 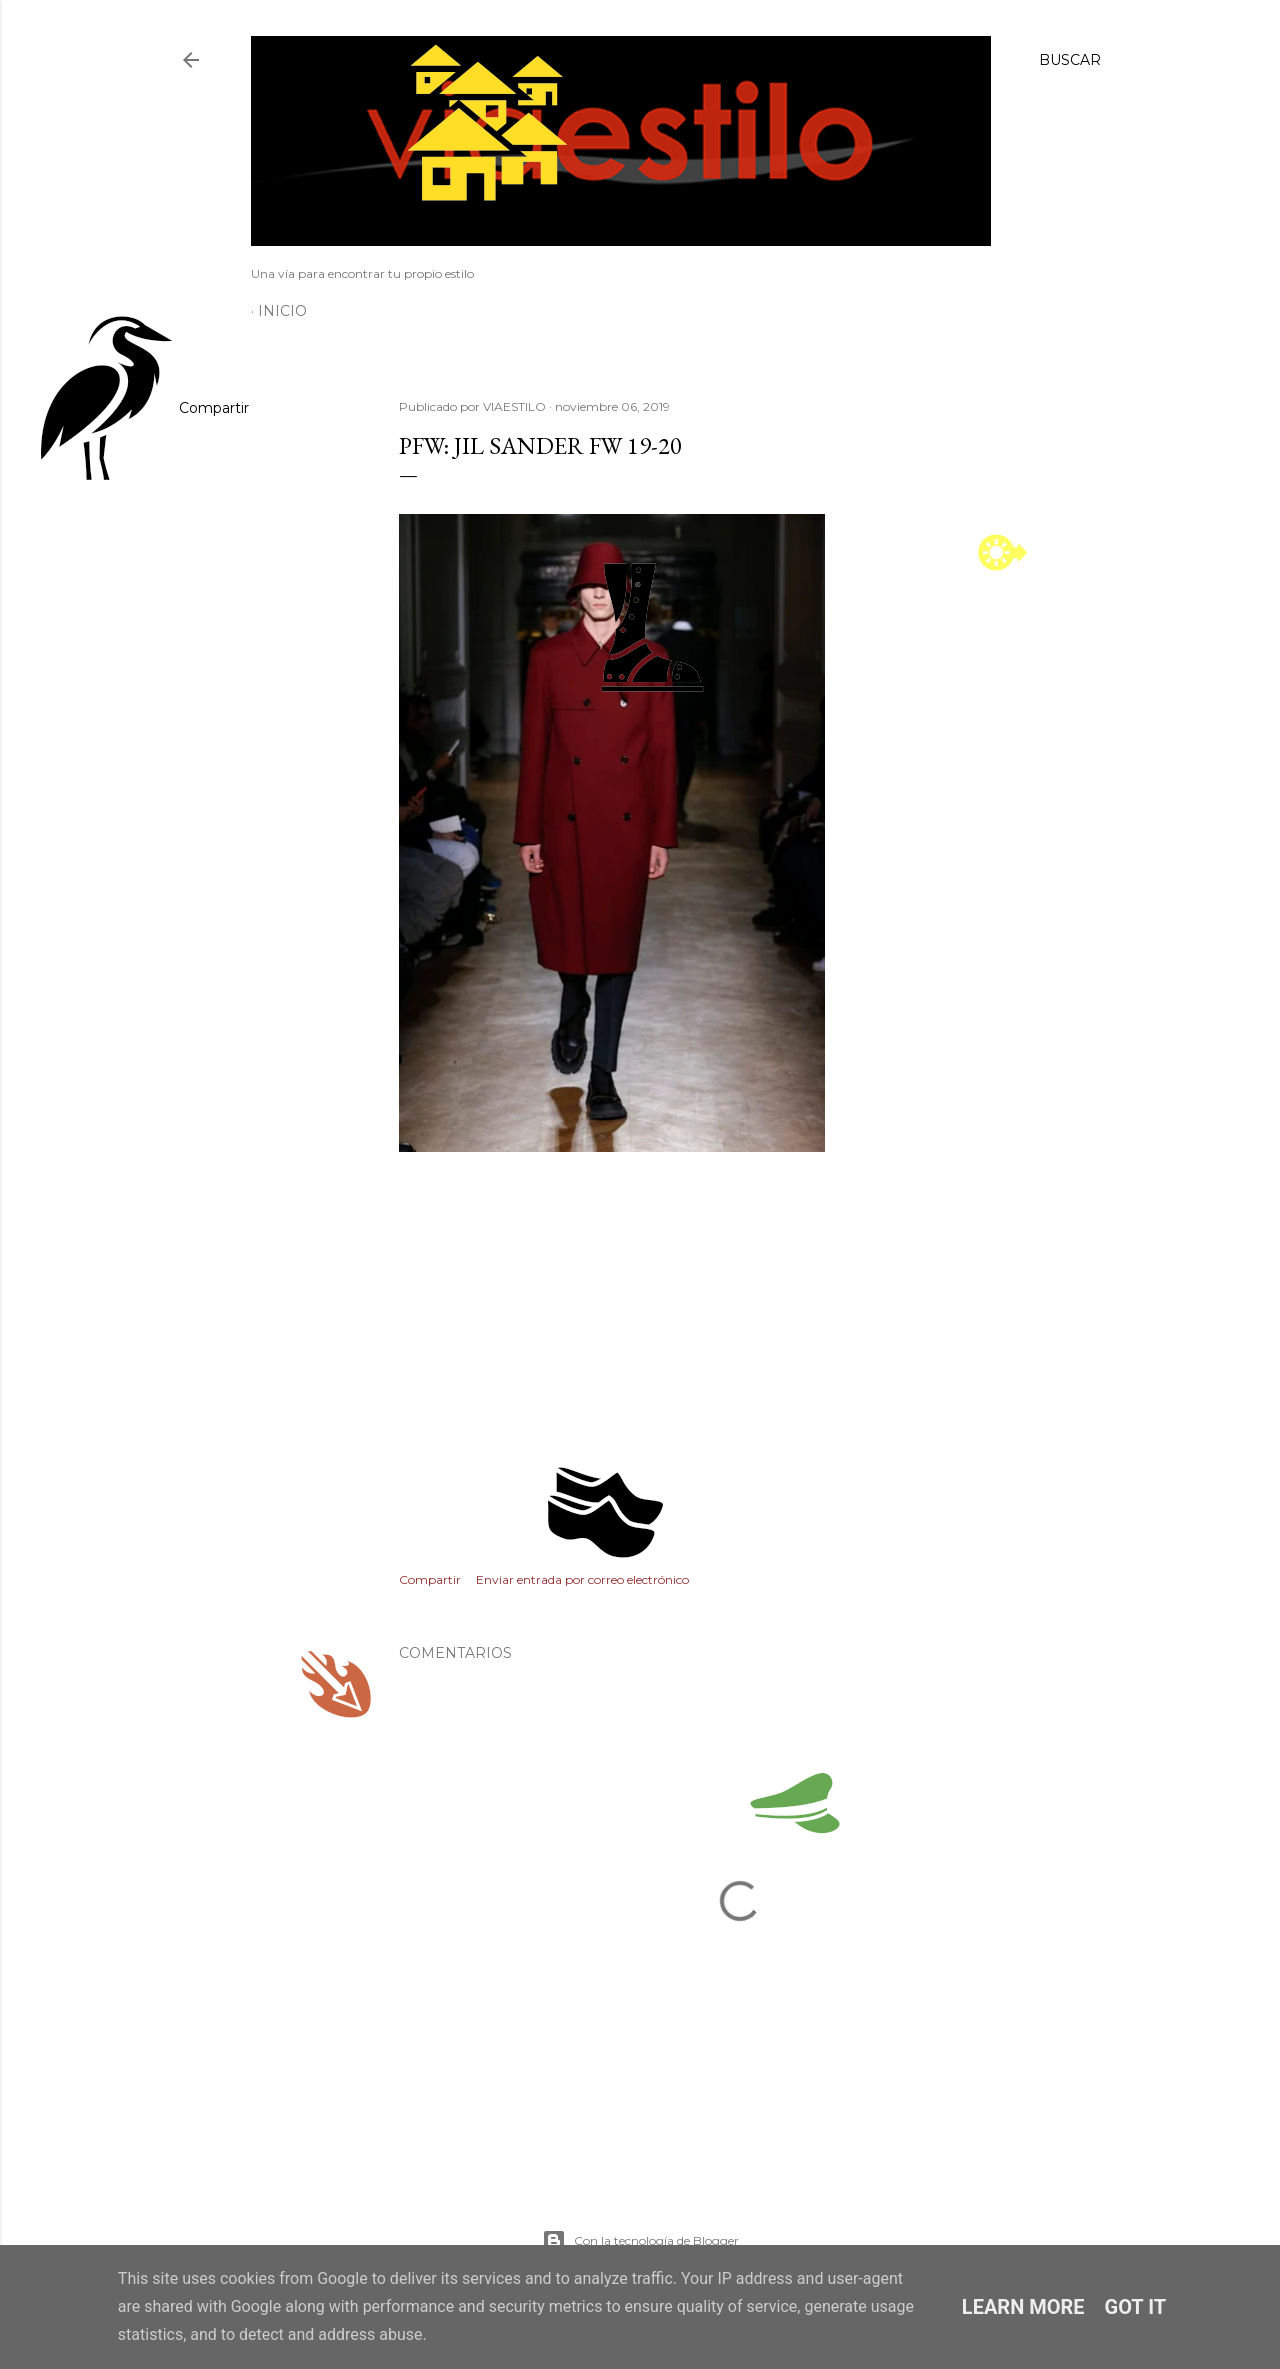 I want to click on view village or settlement on map, so click(x=487, y=122).